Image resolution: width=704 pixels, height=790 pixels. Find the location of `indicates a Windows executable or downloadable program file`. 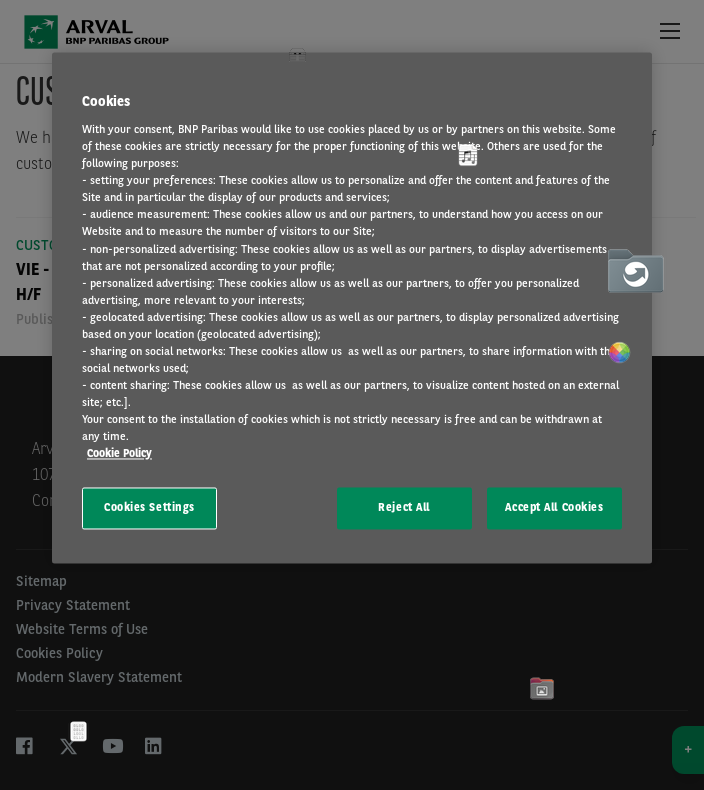

indicates a Windows executable or downloadable program file is located at coordinates (78, 731).